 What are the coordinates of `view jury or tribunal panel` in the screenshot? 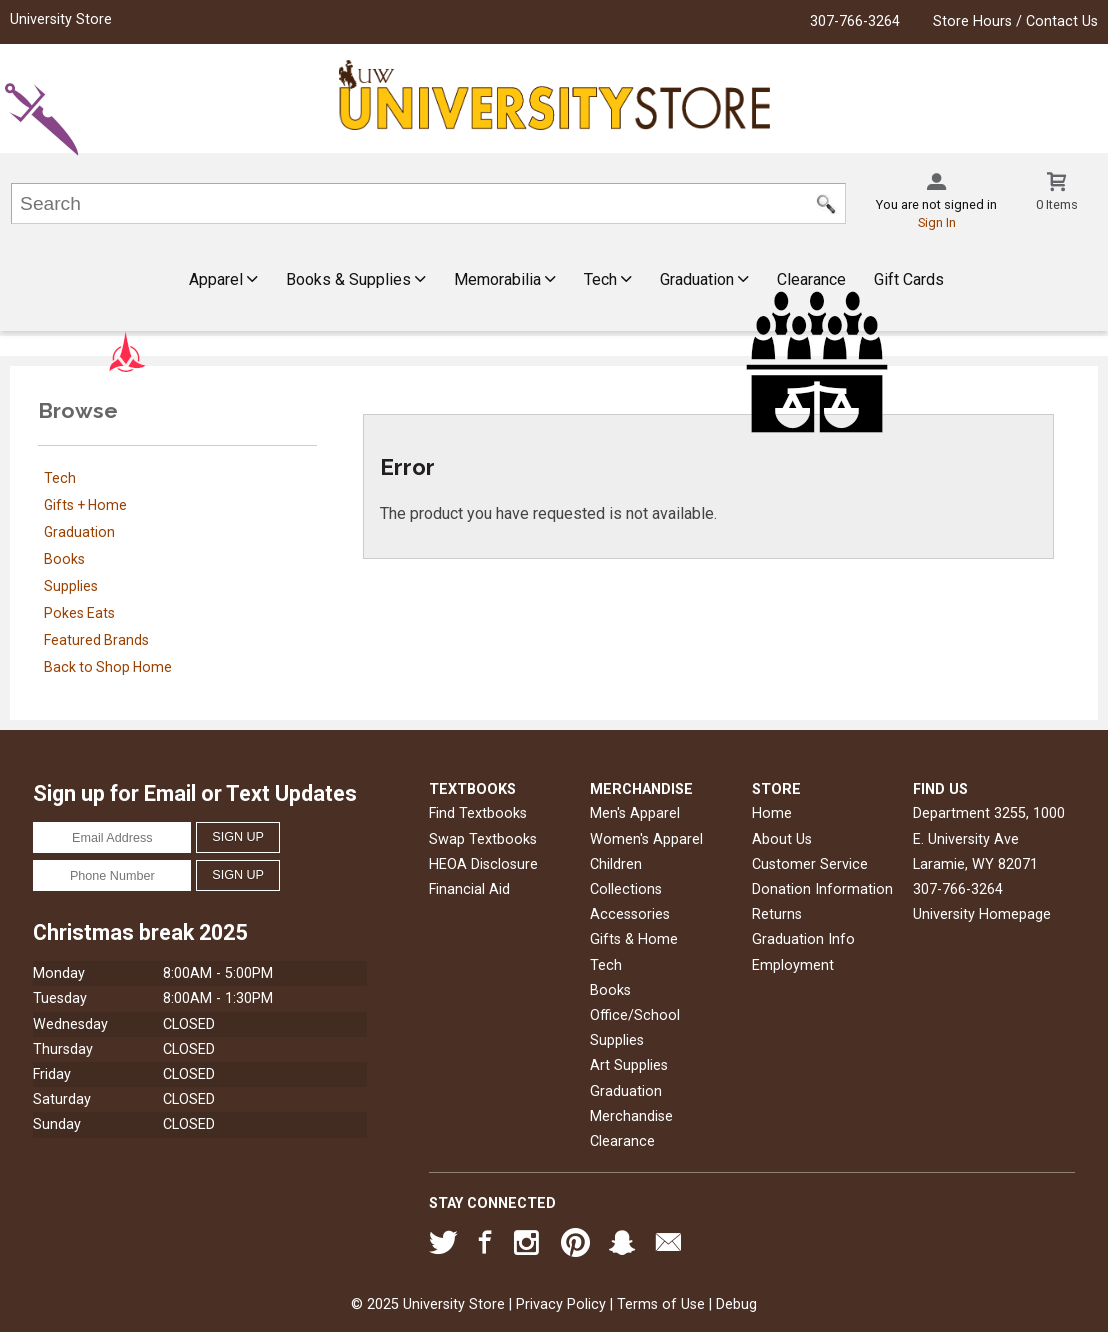 It's located at (817, 362).